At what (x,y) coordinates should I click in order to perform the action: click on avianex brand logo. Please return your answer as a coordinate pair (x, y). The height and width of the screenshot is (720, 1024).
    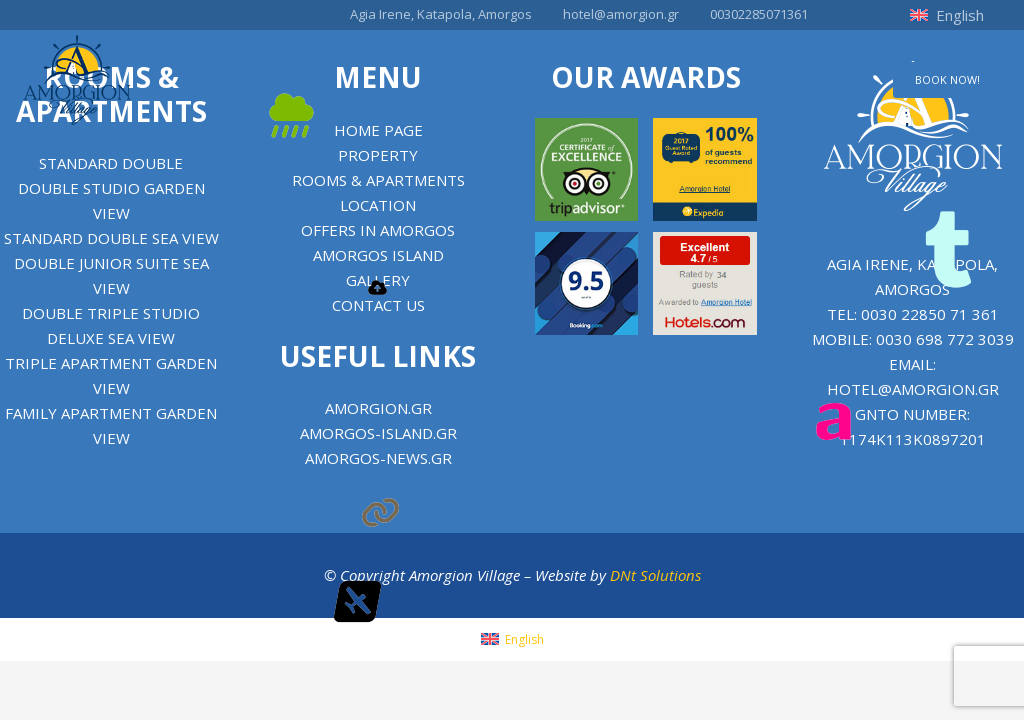
    Looking at the image, I should click on (357, 601).